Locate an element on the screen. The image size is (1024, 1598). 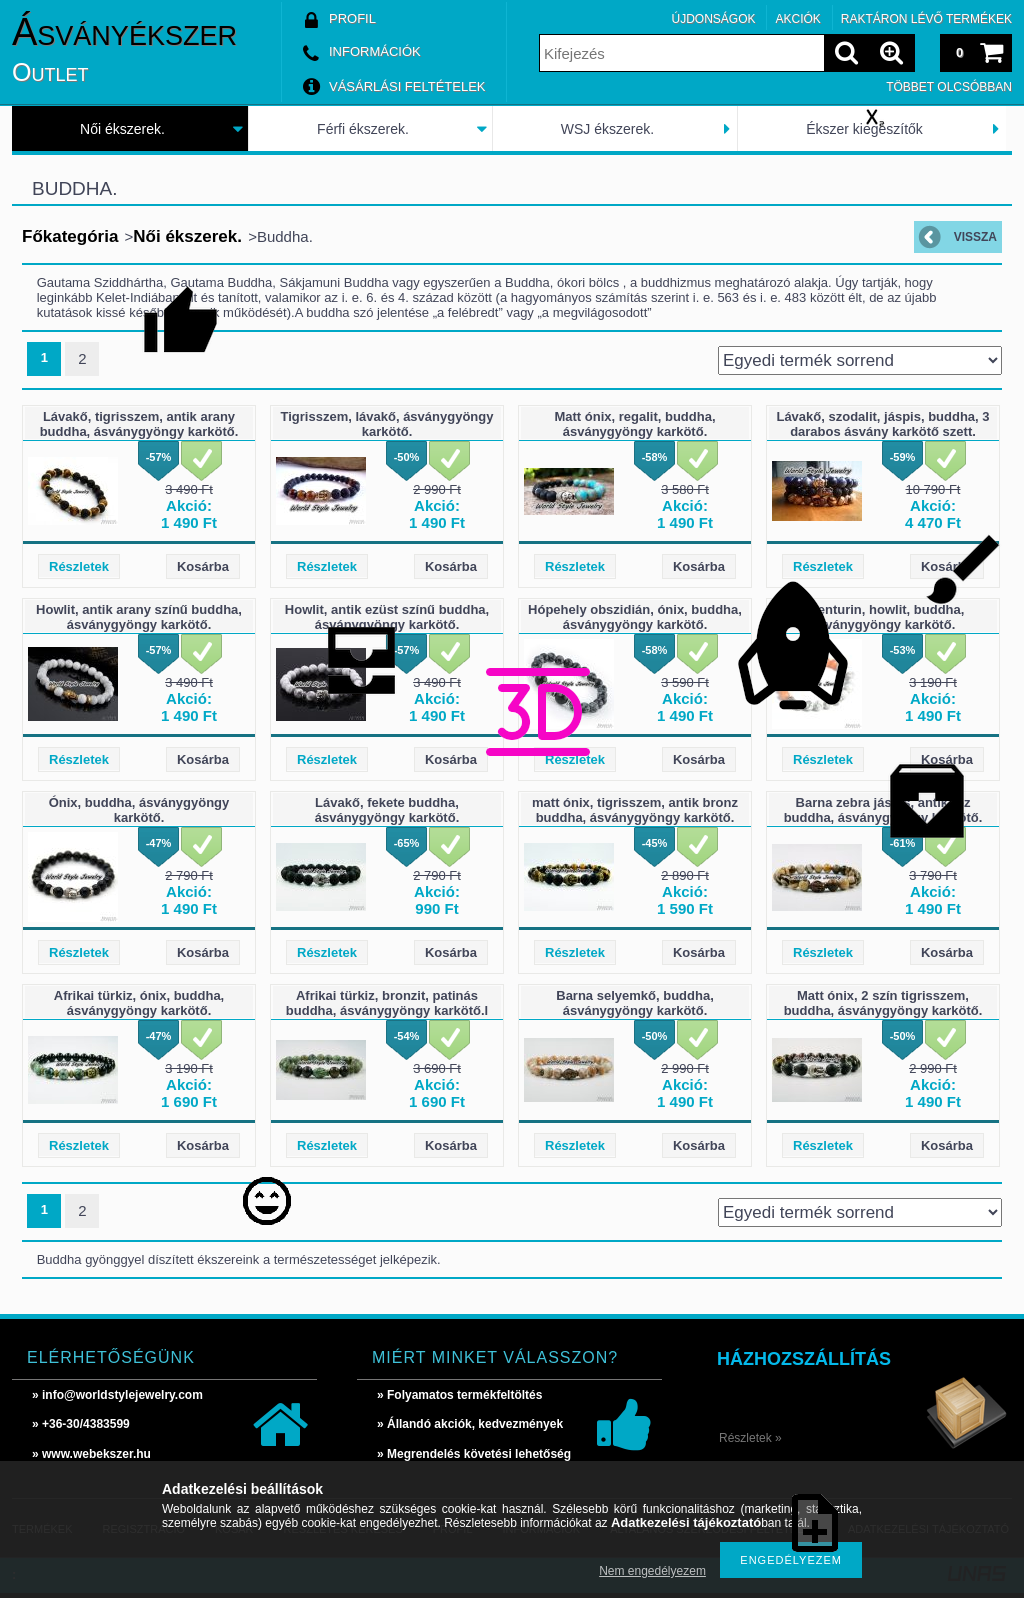
switch to 3D view mode is located at coordinates (538, 712).